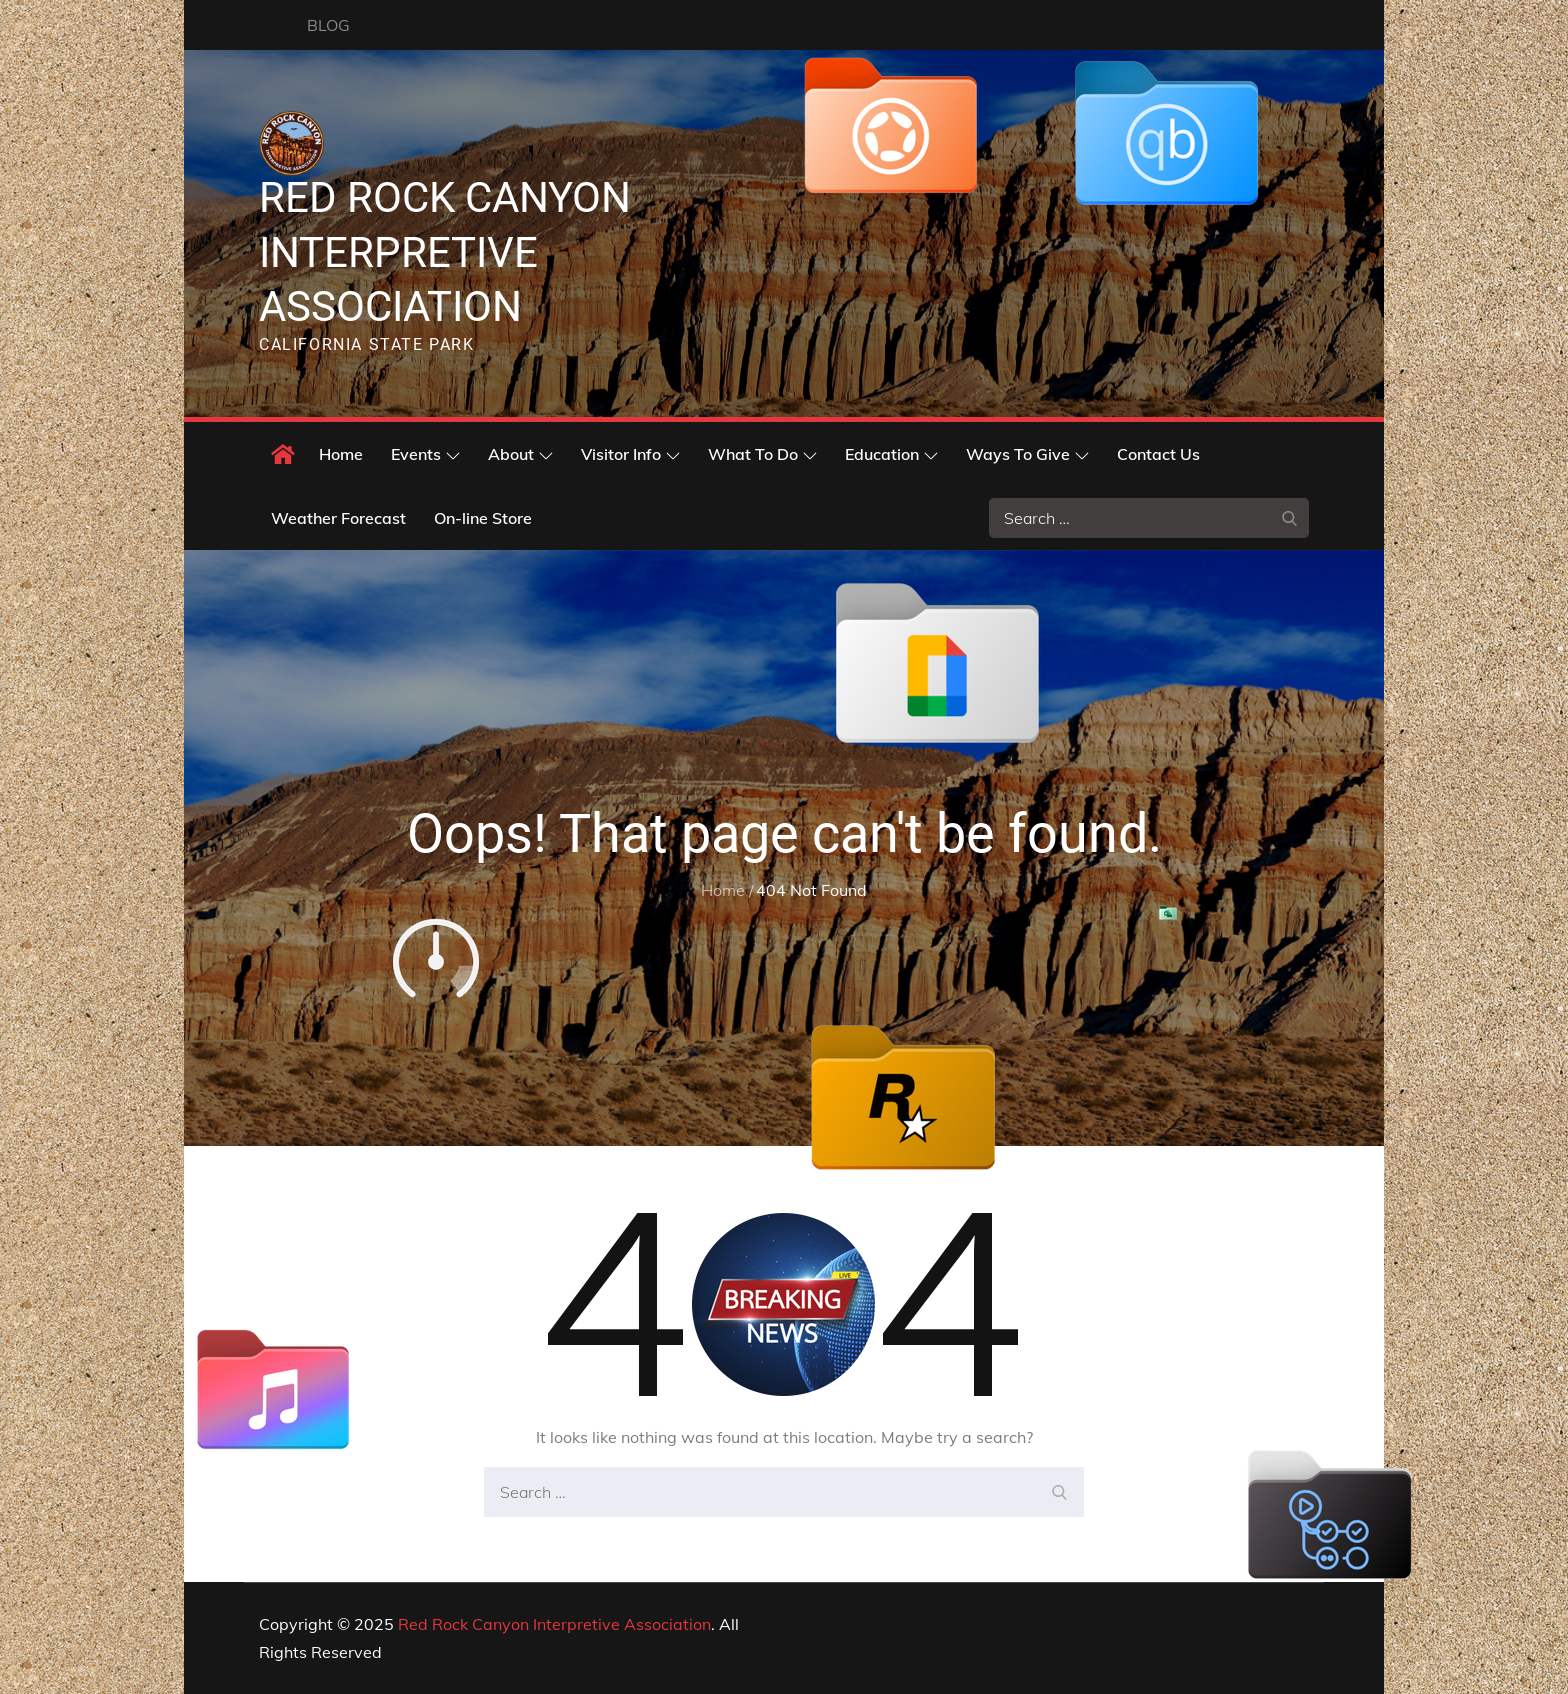  I want to click on view system performance metrics, so click(436, 958).